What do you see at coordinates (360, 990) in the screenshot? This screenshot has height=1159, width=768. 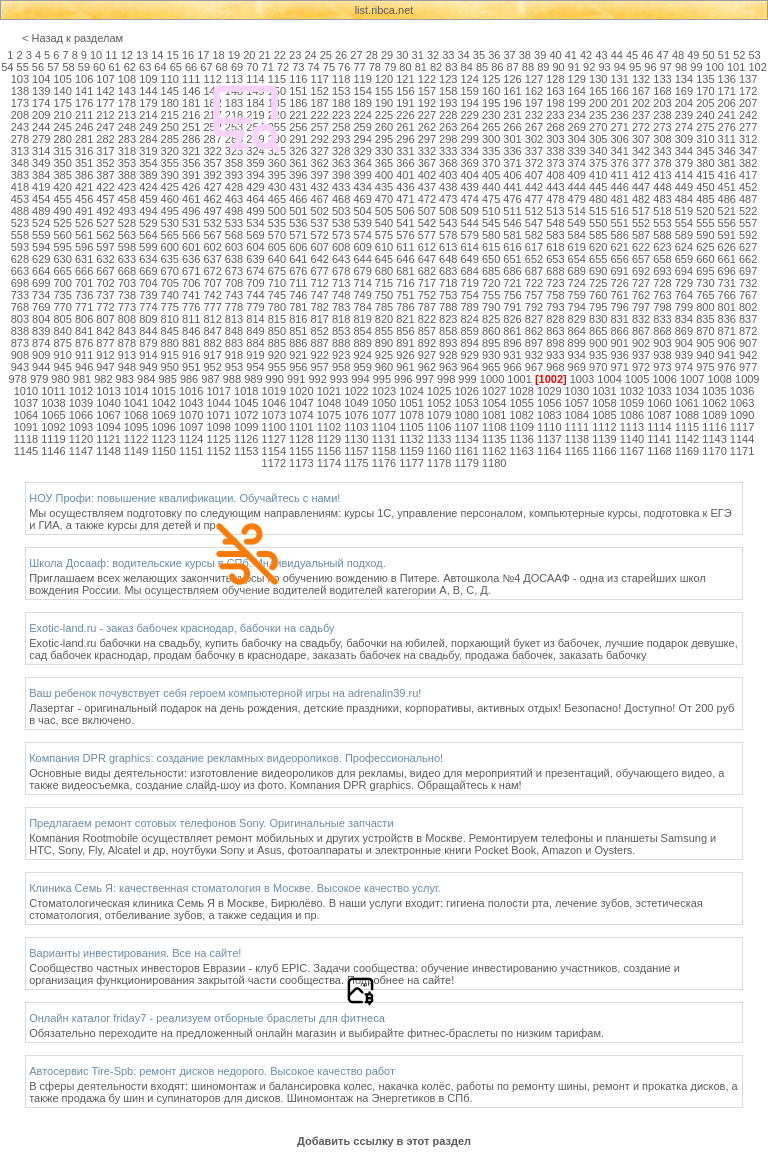 I see `attach or upload a photo for bitcoin transaction` at bounding box center [360, 990].